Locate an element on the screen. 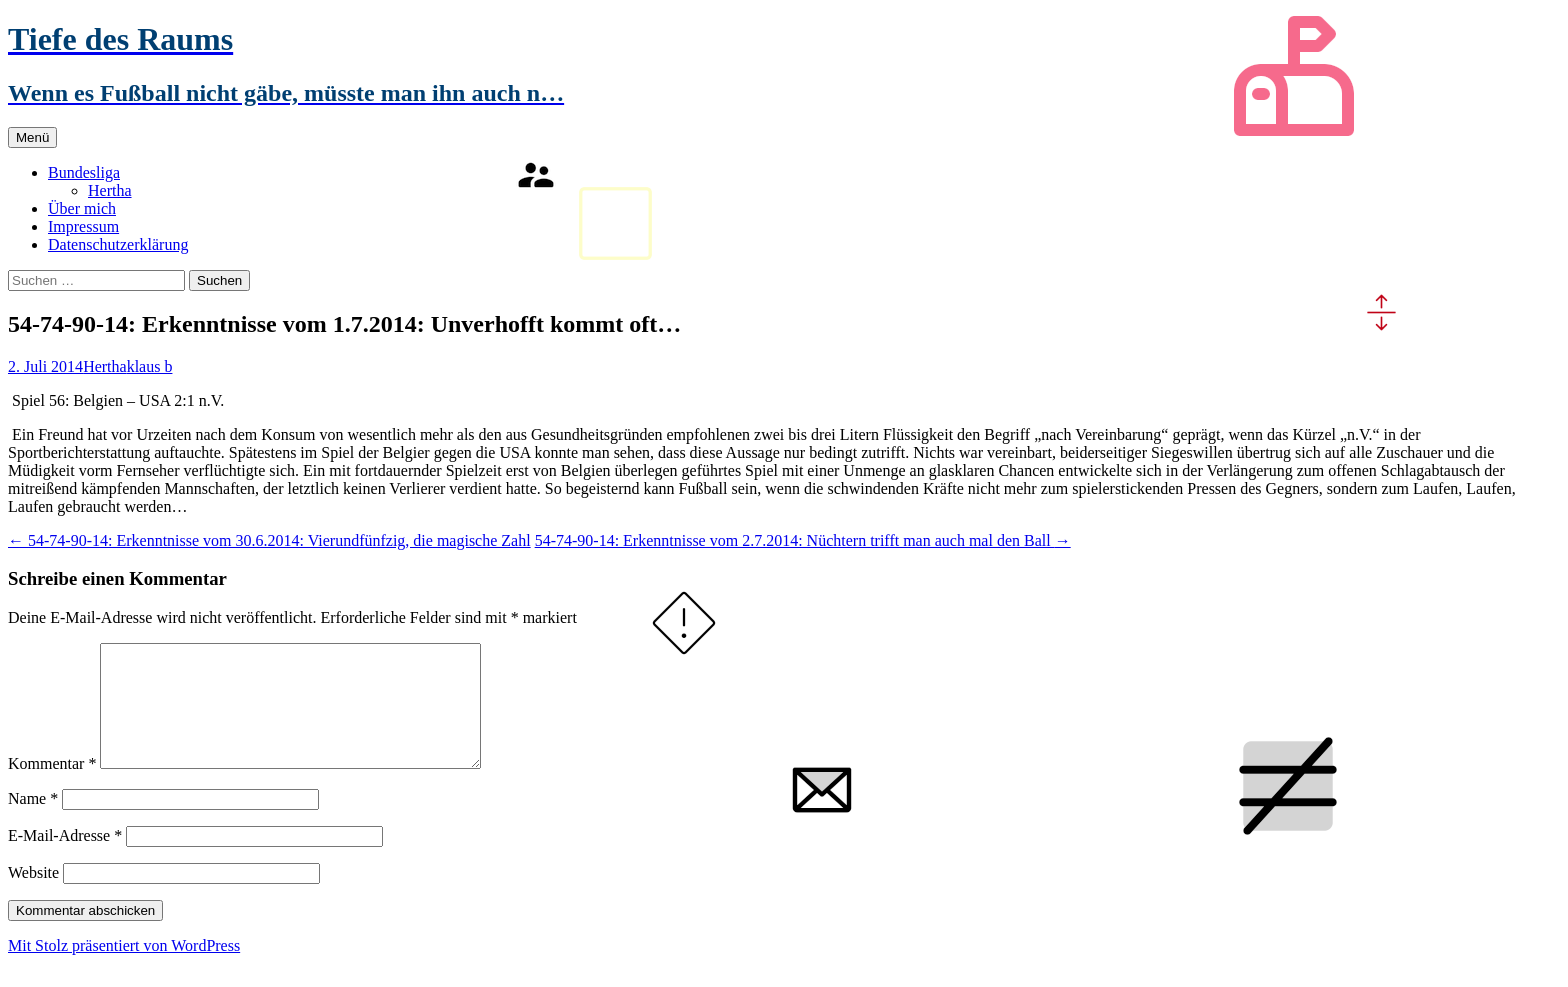 This screenshot has width=1568, height=987. view team members or supervised accounts is located at coordinates (536, 175).